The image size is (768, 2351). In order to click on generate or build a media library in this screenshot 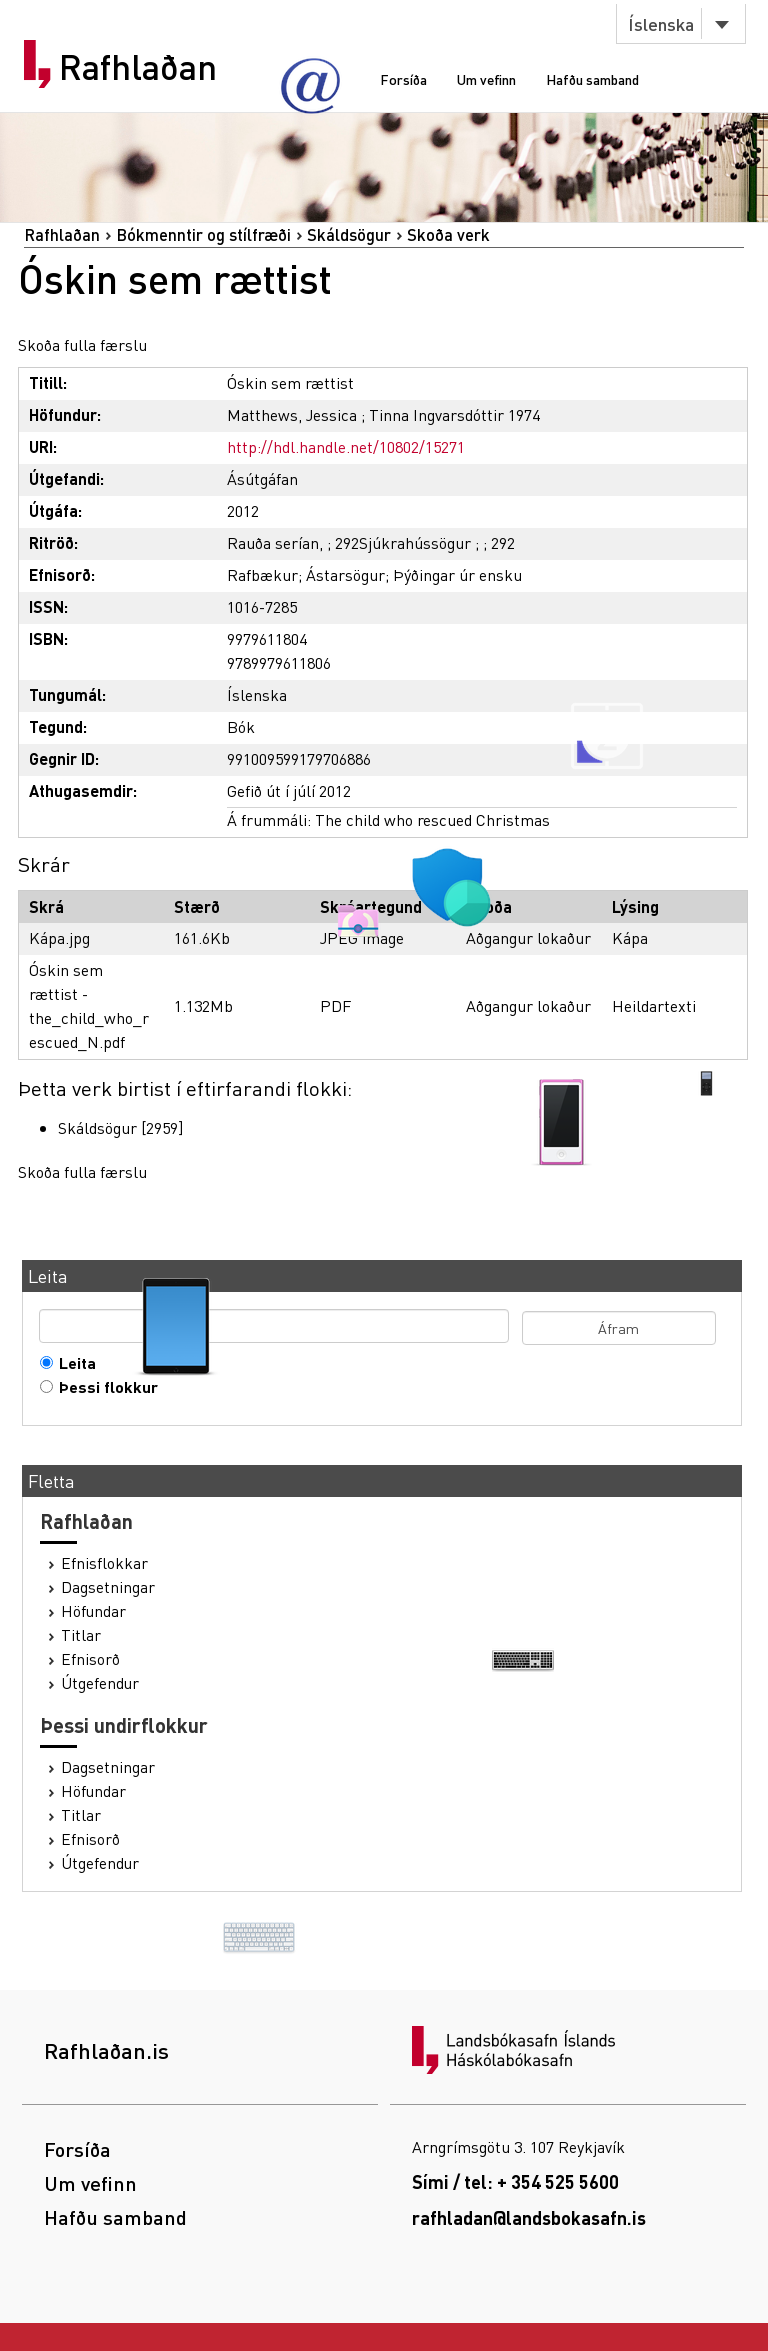, I will do `click(607, 736)`.